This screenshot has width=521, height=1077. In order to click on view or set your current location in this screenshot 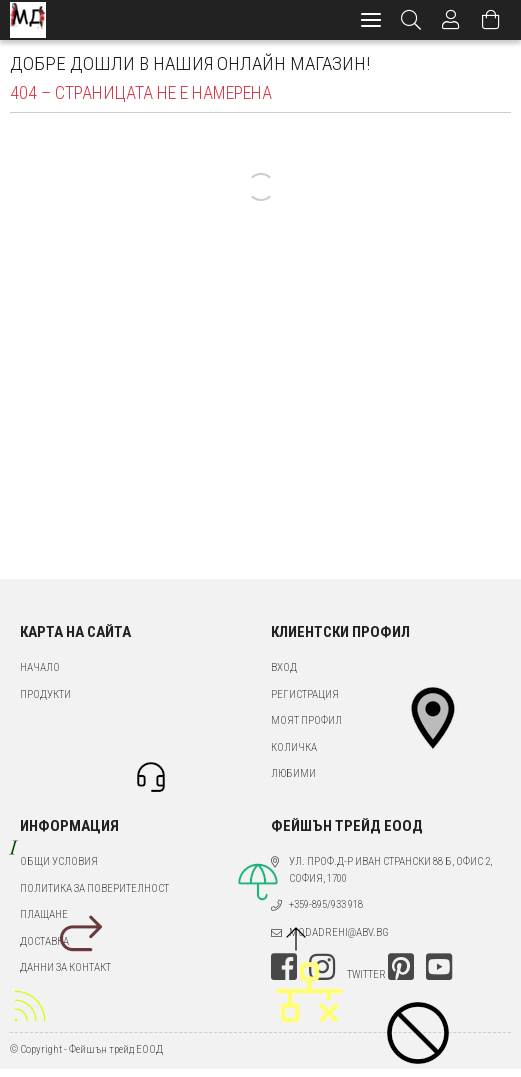, I will do `click(433, 718)`.